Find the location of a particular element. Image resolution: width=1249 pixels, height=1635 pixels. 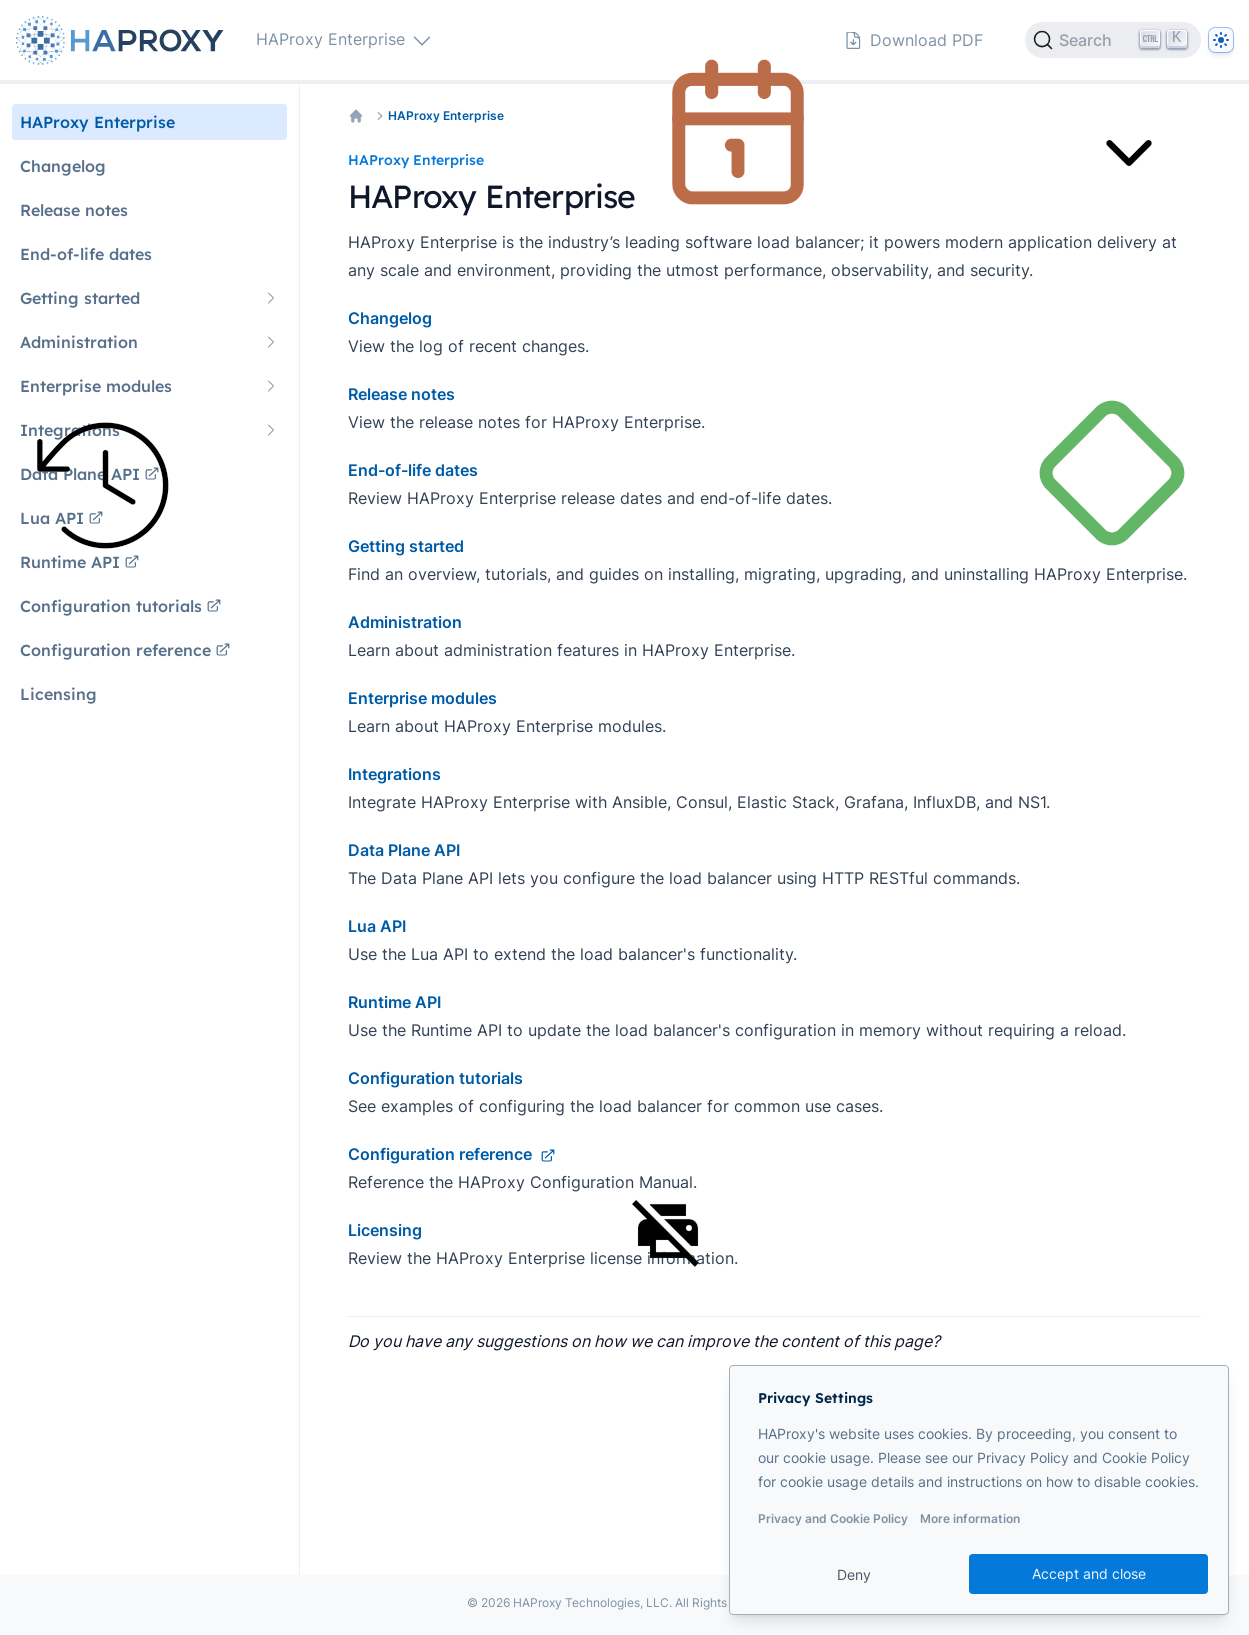

expand a dropdown menu or section is located at coordinates (1129, 153).